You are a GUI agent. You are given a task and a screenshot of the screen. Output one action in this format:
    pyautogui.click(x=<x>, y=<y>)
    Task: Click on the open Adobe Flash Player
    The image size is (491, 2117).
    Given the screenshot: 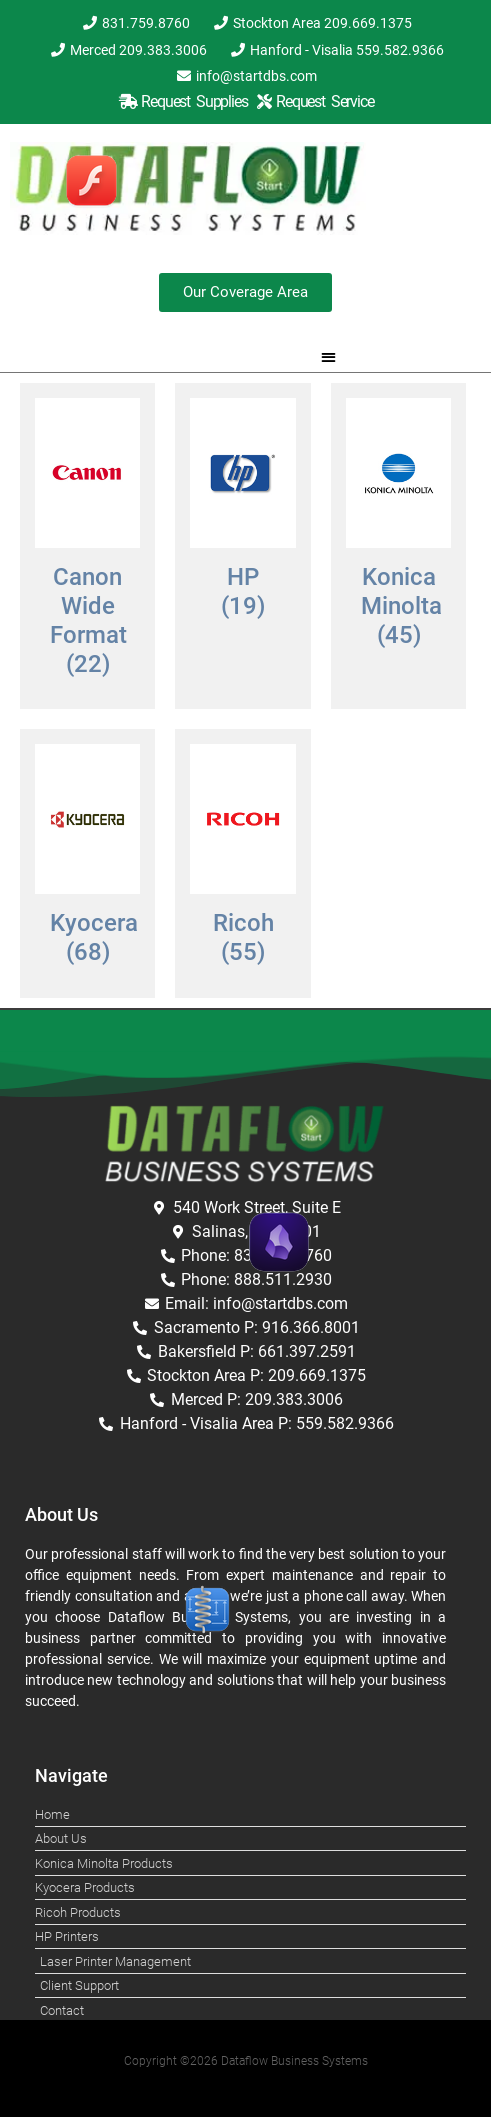 What is the action you would take?
    pyautogui.click(x=91, y=180)
    